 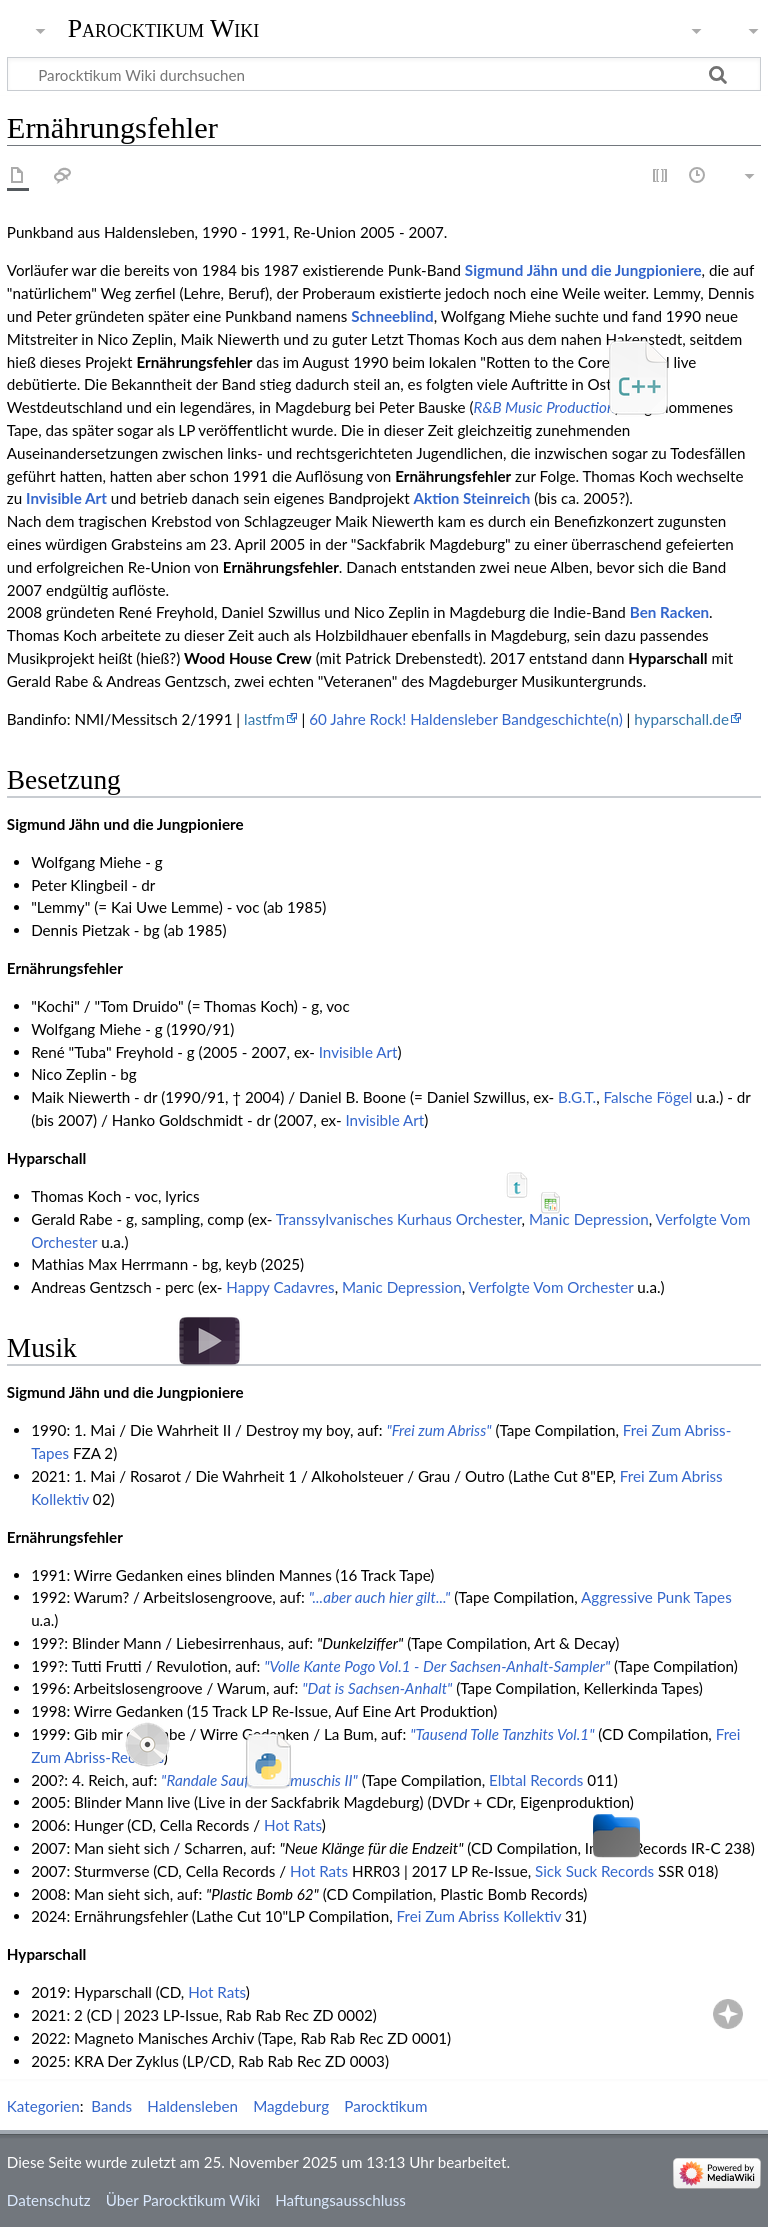 What do you see at coordinates (638, 377) in the screenshot?
I see `a C++ source code file` at bounding box center [638, 377].